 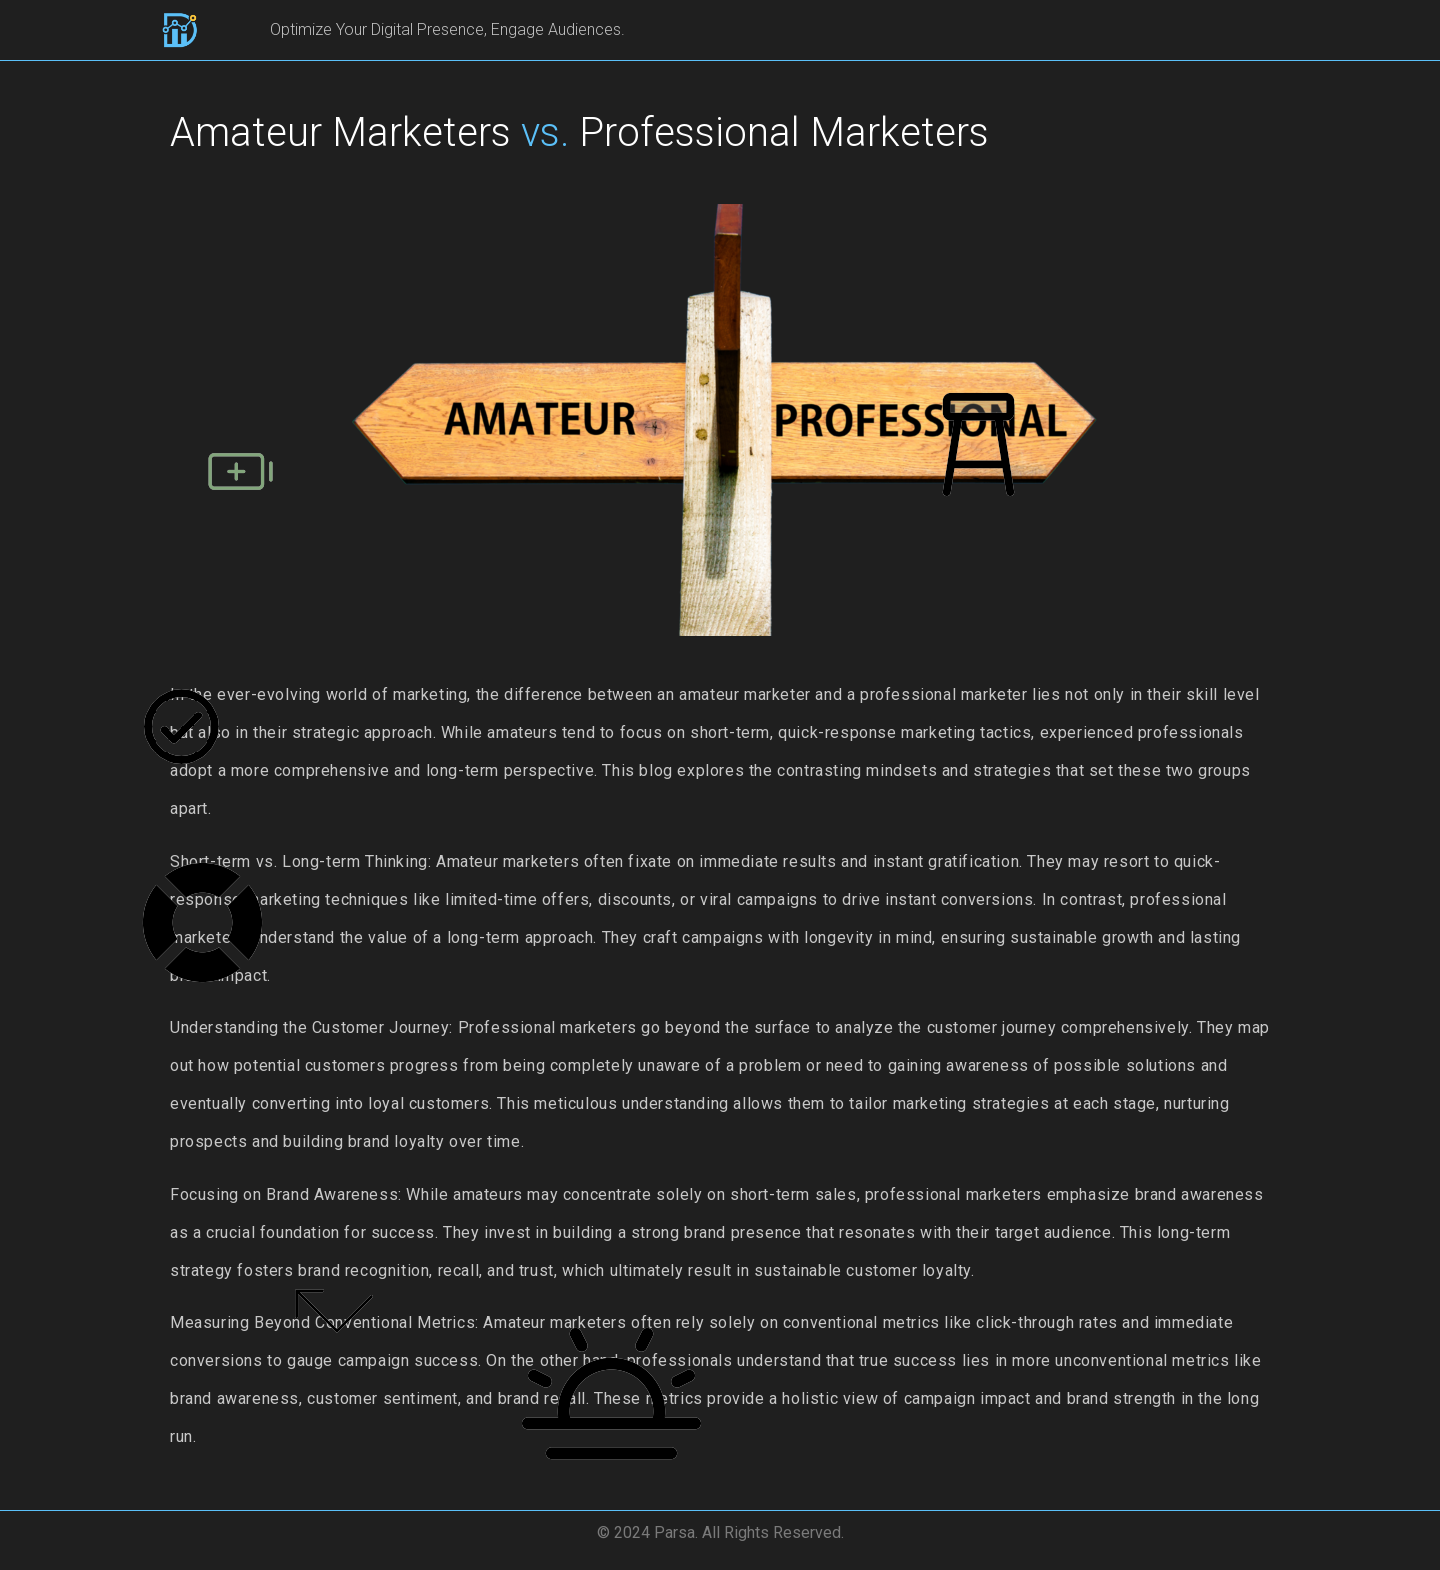 What do you see at coordinates (978, 444) in the screenshot?
I see `browse furniture or seating options` at bounding box center [978, 444].